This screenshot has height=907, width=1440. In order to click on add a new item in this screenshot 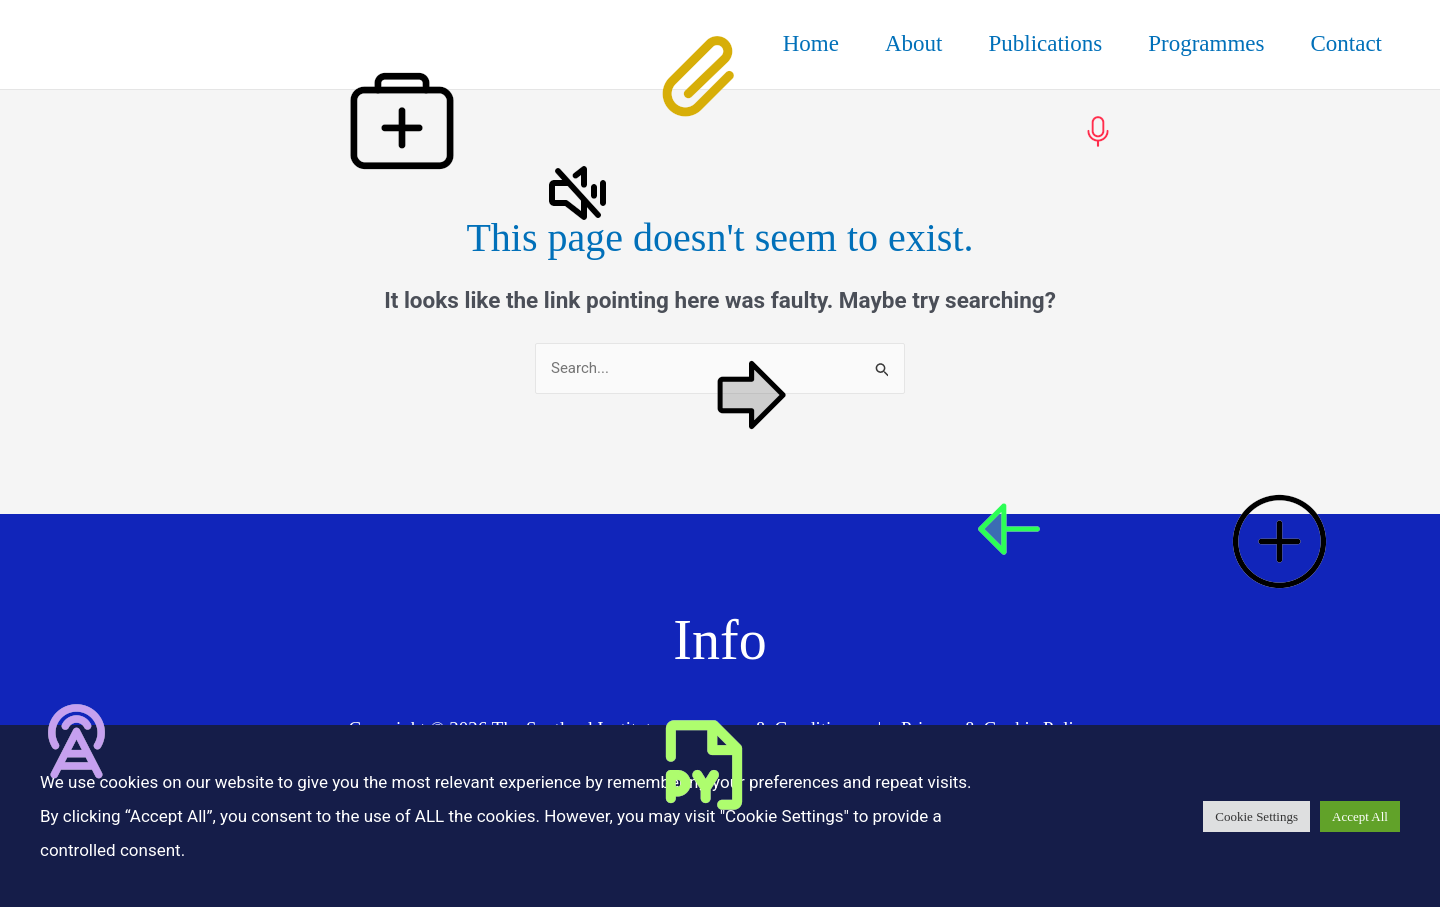, I will do `click(1279, 541)`.